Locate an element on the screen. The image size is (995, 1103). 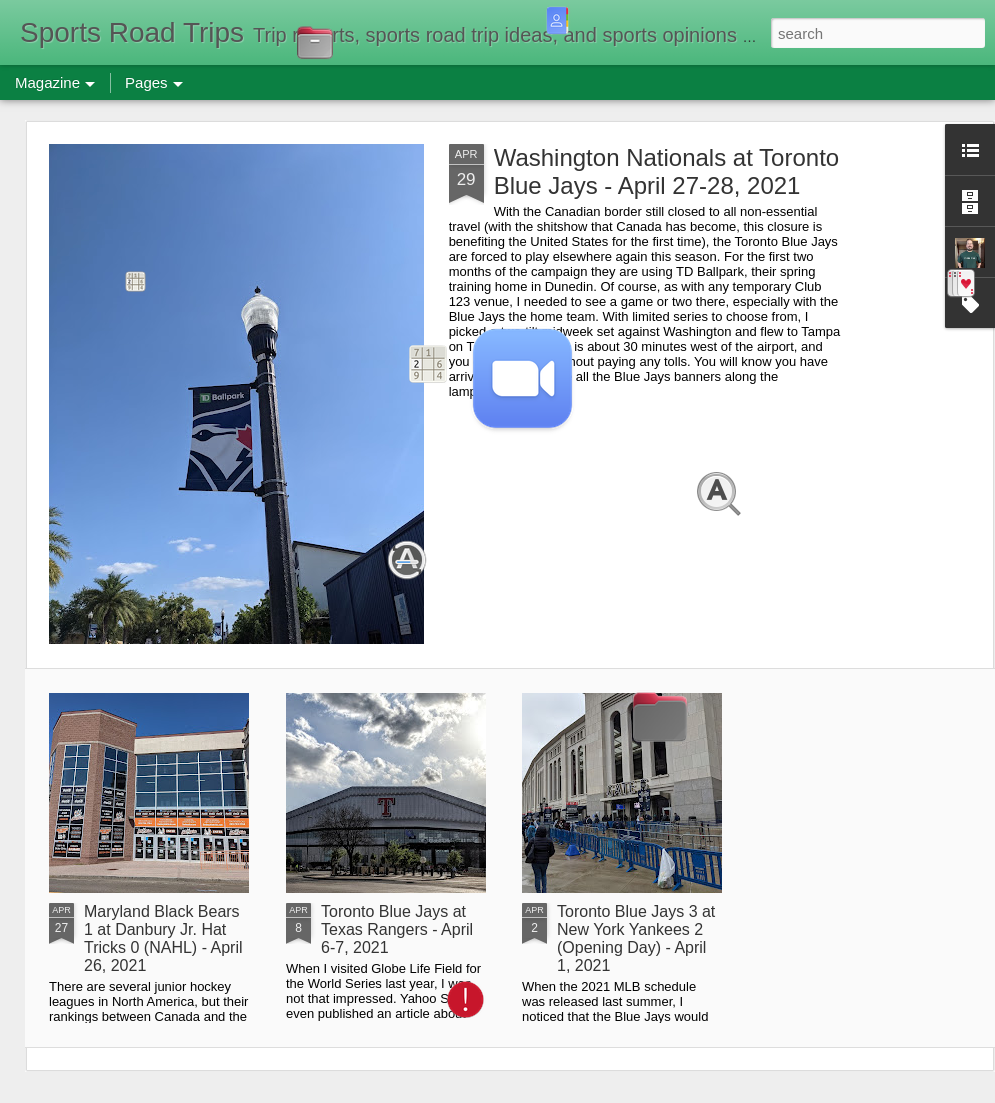
search within emails or messages is located at coordinates (719, 494).